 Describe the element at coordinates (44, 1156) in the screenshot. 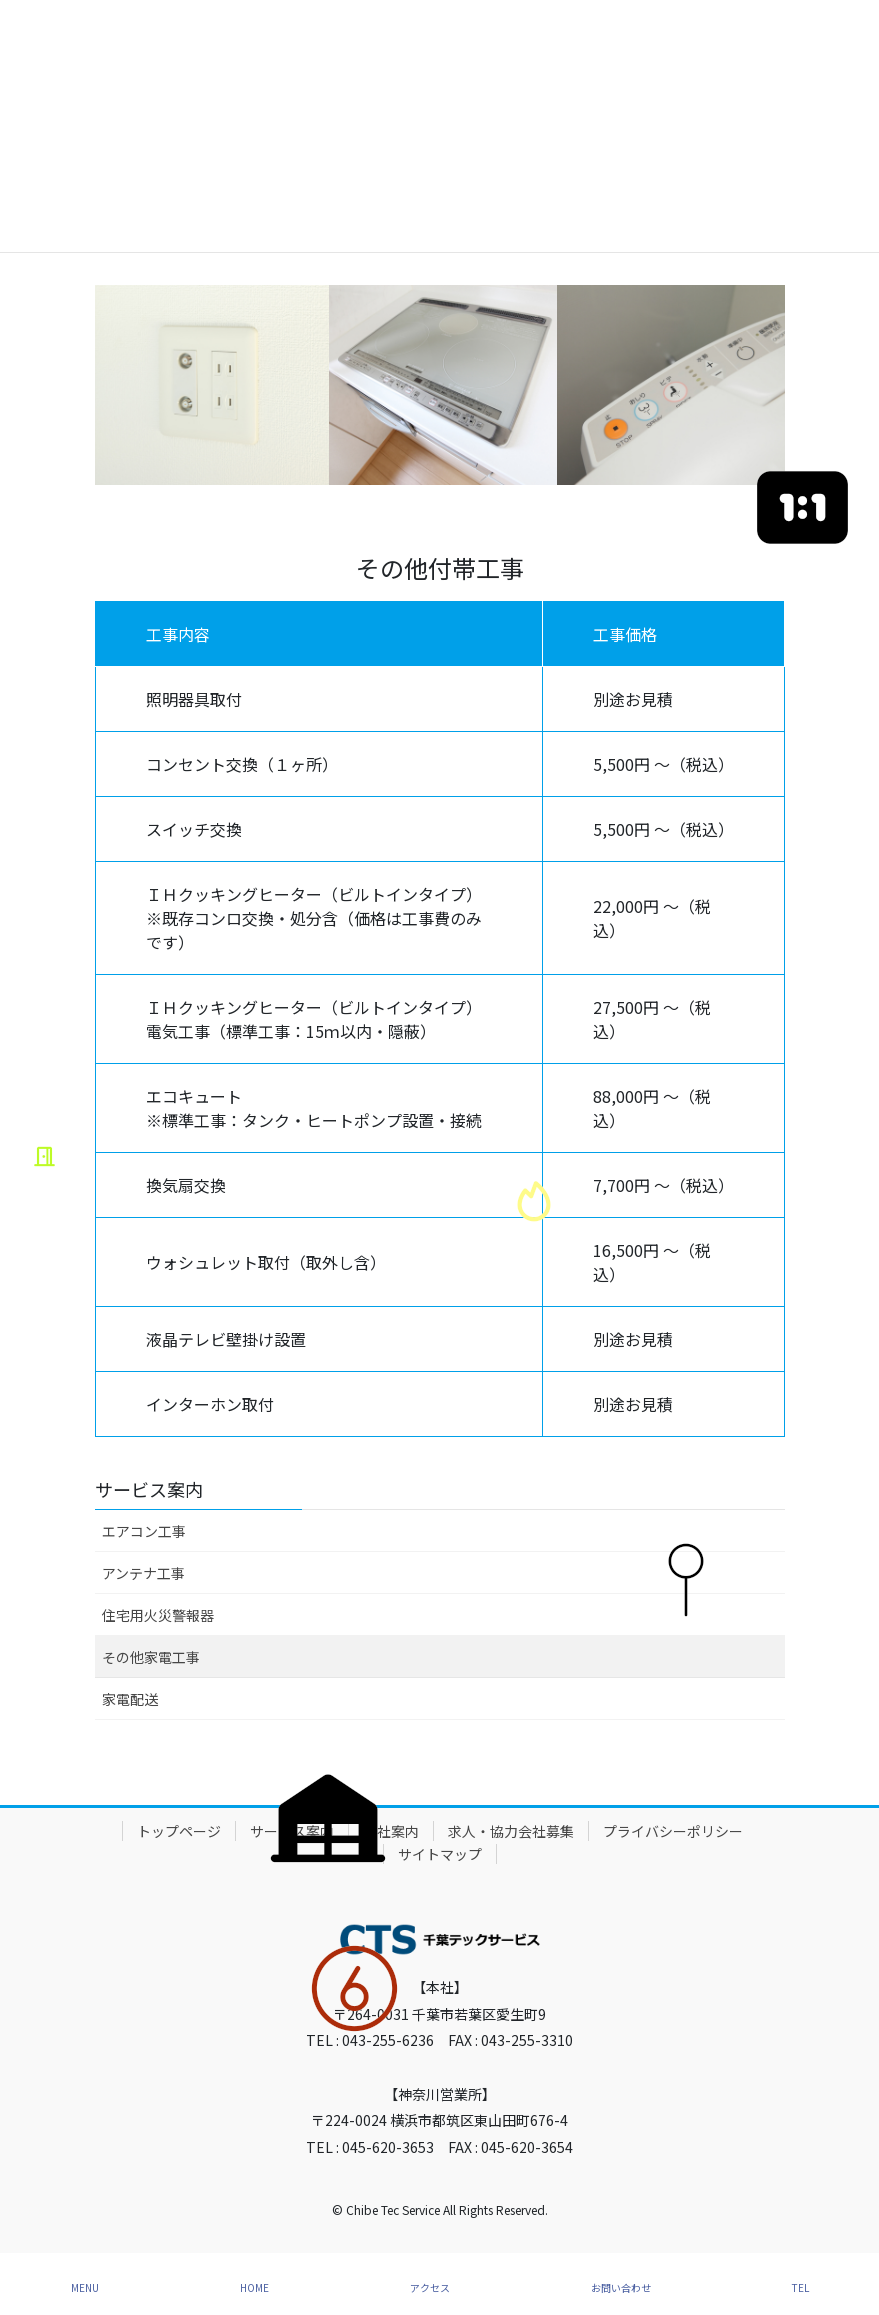

I see `log out or exit the application` at that location.